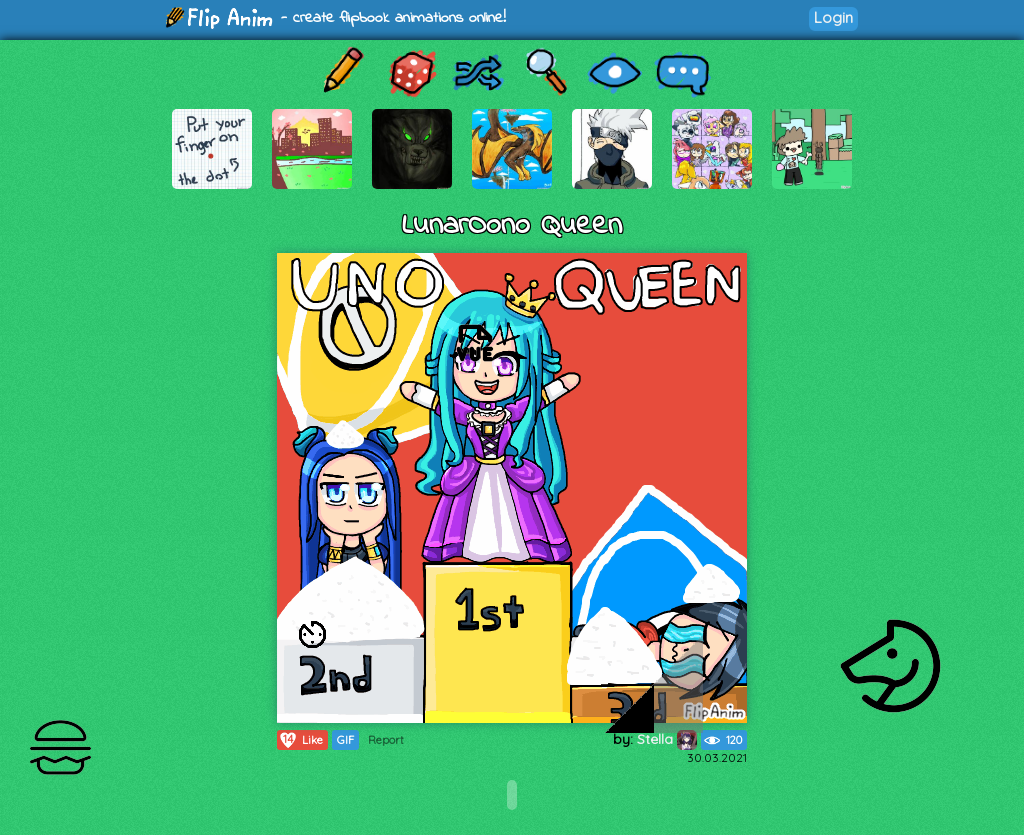 Image resolution: width=1024 pixels, height=835 pixels. What do you see at coordinates (312, 634) in the screenshot?
I see `set or view a countdown timer` at bounding box center [312, 634].